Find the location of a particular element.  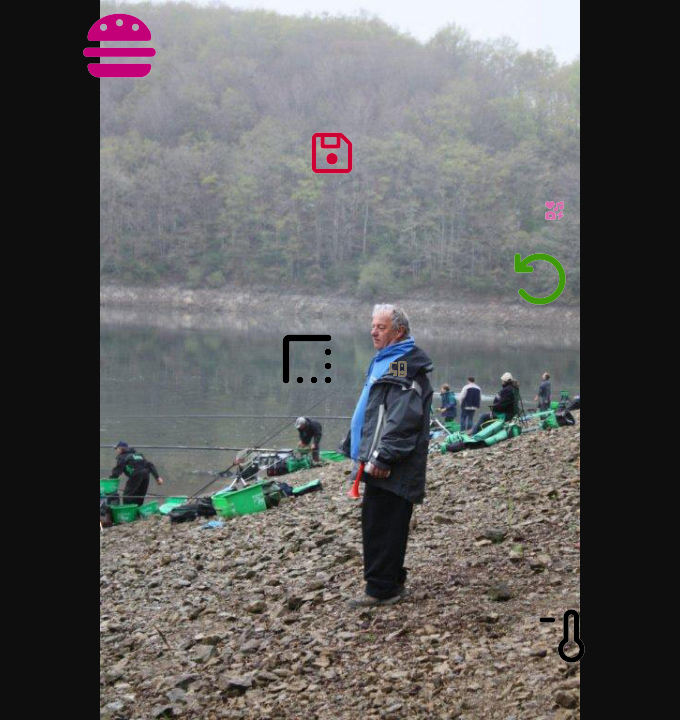

save current file or document is located at coordinates (332, 153).